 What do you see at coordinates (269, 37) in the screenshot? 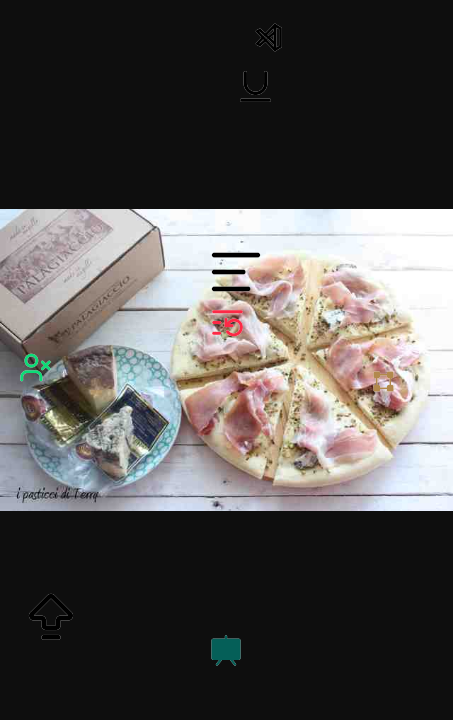
I see `open visual studio code` at bounding box center [269, 37].